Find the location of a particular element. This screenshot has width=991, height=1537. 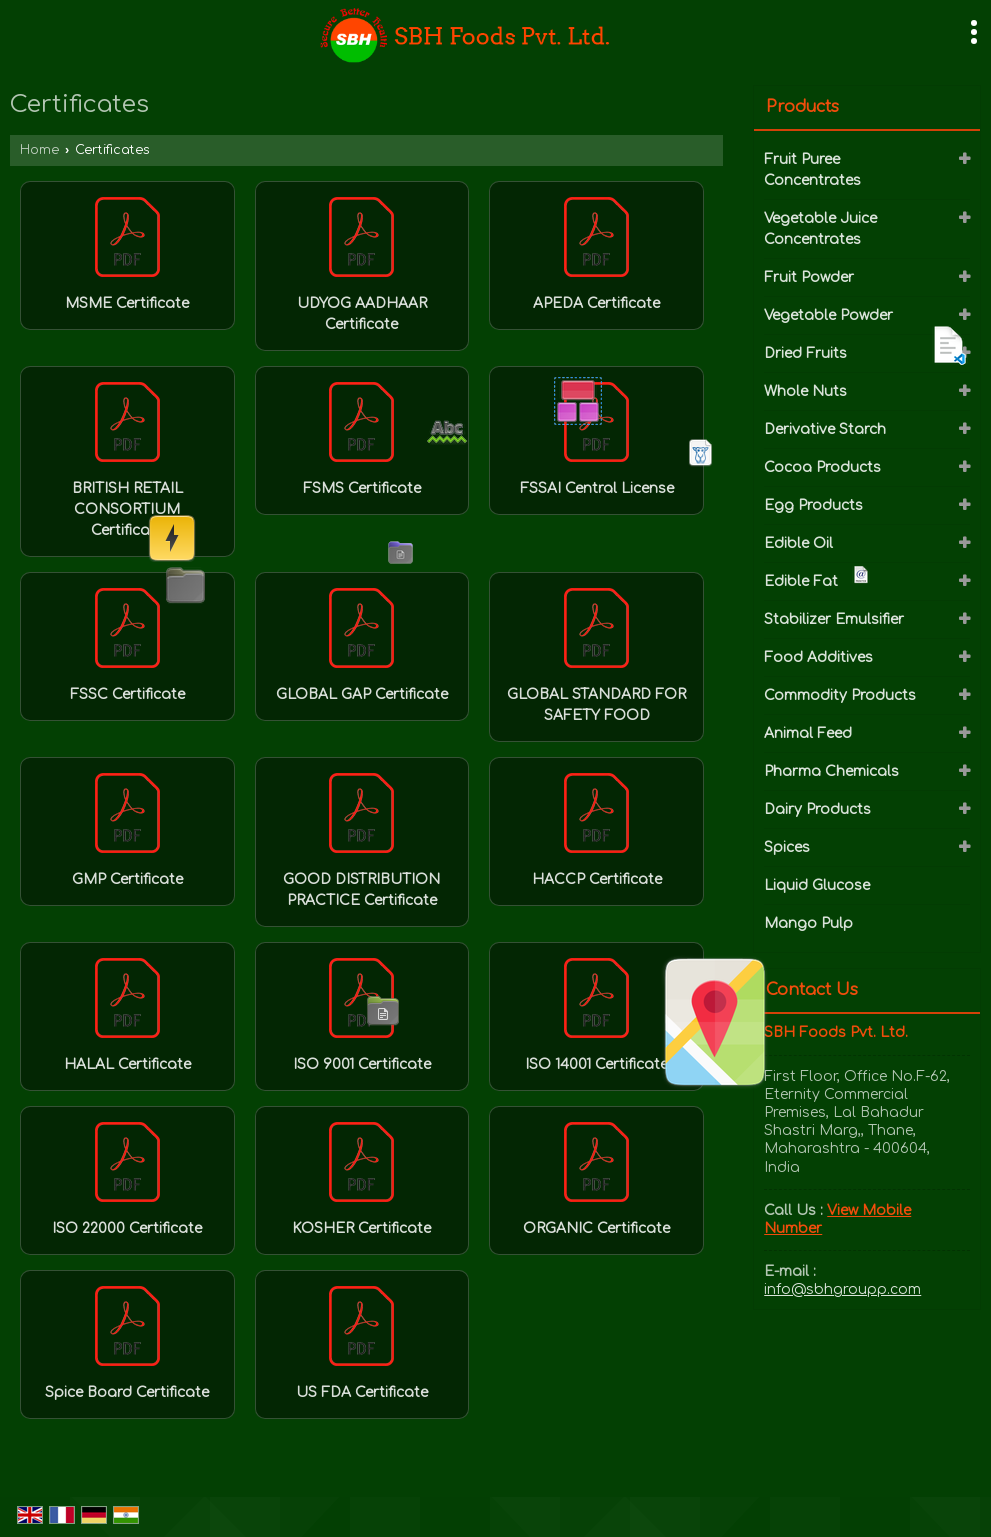

open your documents folder is located at coordinates (400, 552).